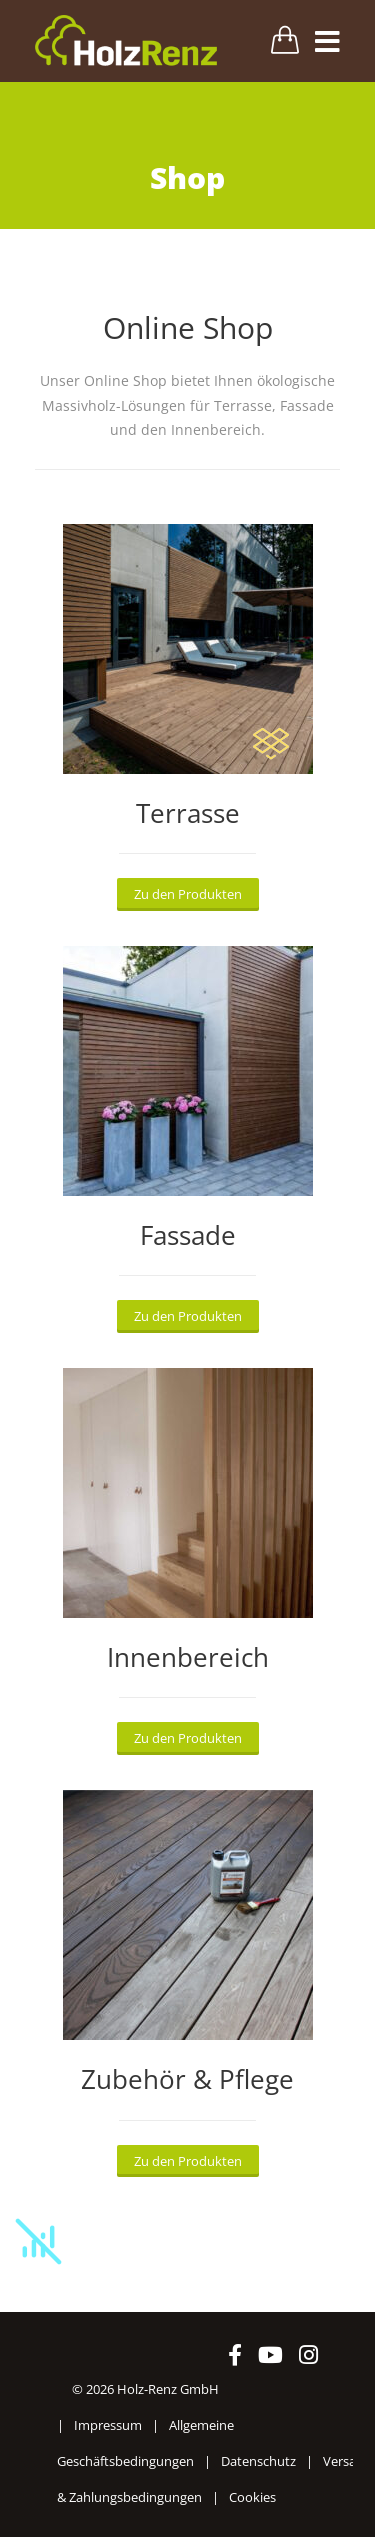 This screenshot has height=2537, width=375. I want to click on open dropbox cloud storage, so click(271, 742).